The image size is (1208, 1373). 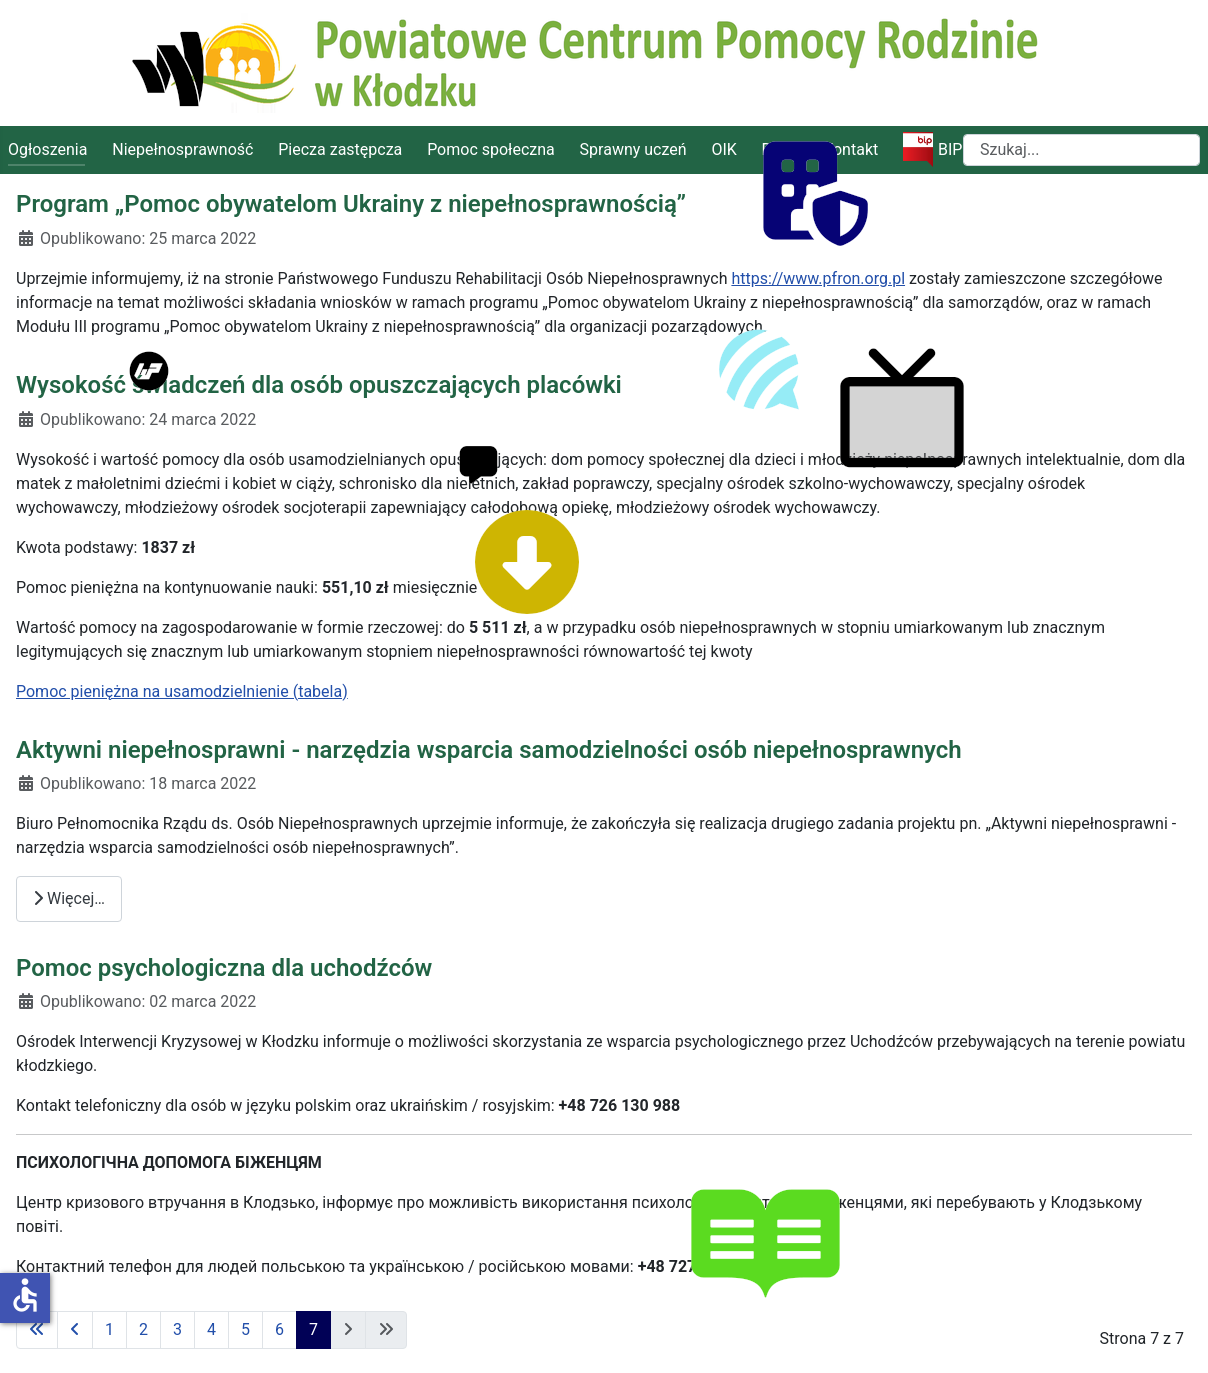 I want to click on wpressr logo, so click(x=149, y=371).